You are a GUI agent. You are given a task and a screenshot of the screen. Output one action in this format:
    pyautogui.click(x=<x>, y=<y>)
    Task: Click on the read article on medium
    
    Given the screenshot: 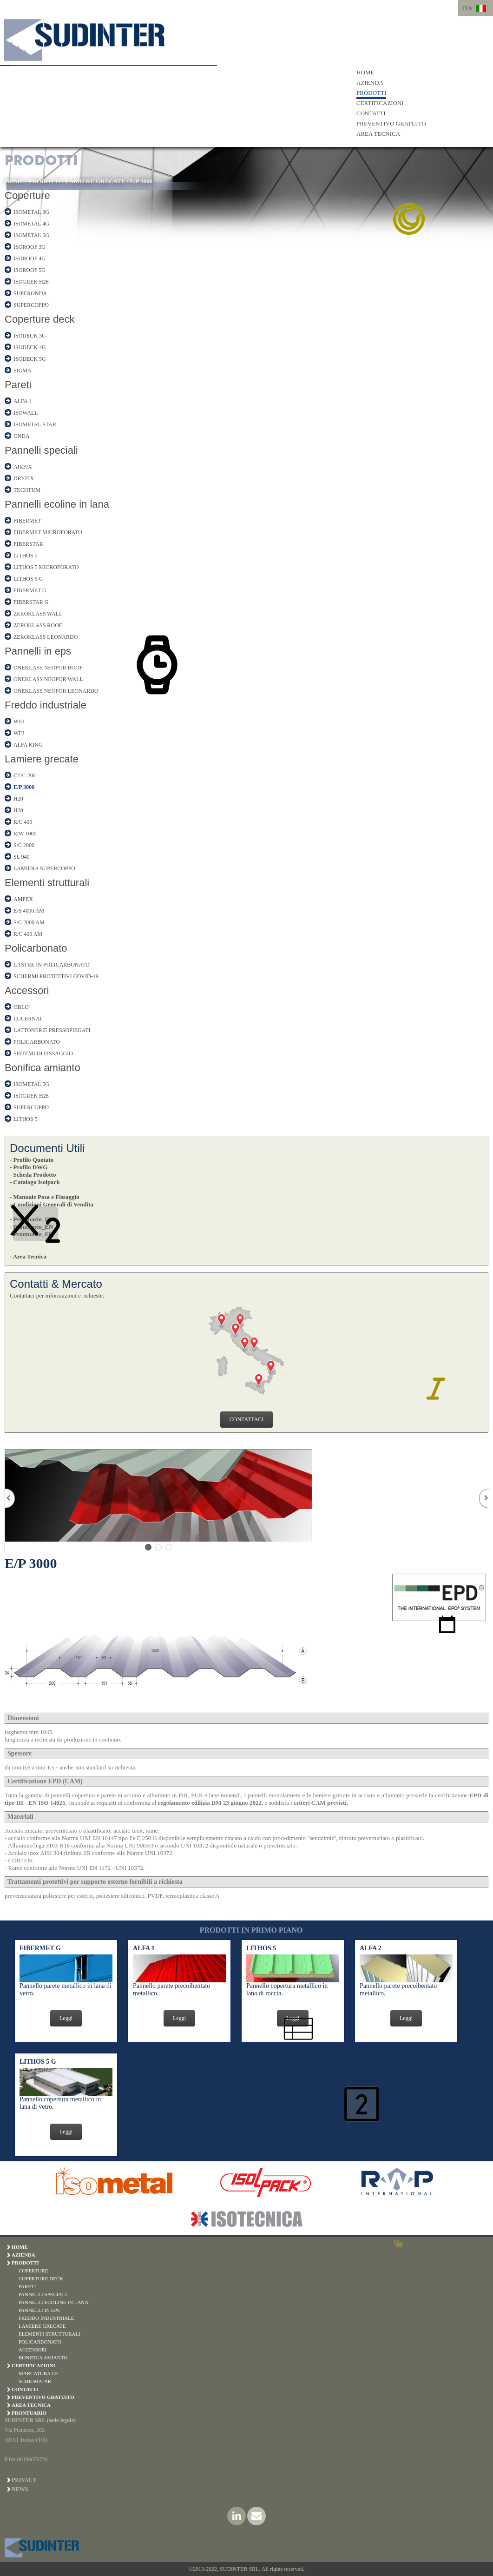 What is the action you would take?
    pyautogui.click(x=398, y=2244)
    